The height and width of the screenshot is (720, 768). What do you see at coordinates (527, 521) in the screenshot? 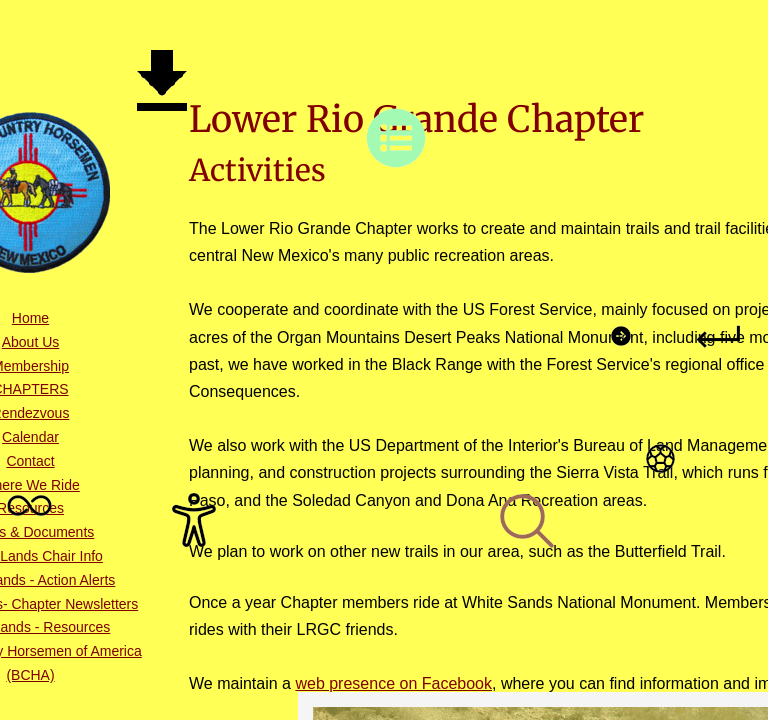
I see `search for content or items` at bounding box center [527, 521].